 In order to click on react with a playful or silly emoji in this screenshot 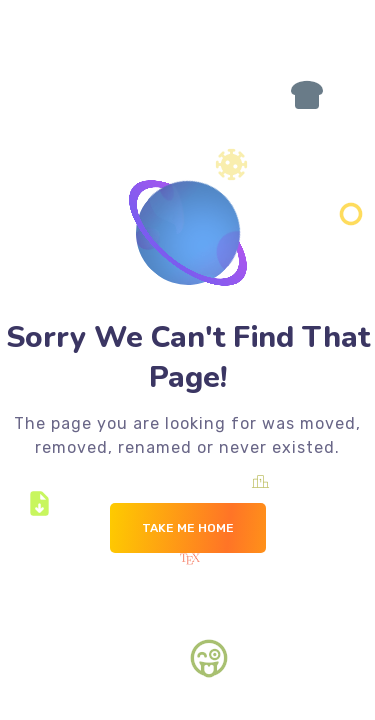, I will do `click(209, 658)`.